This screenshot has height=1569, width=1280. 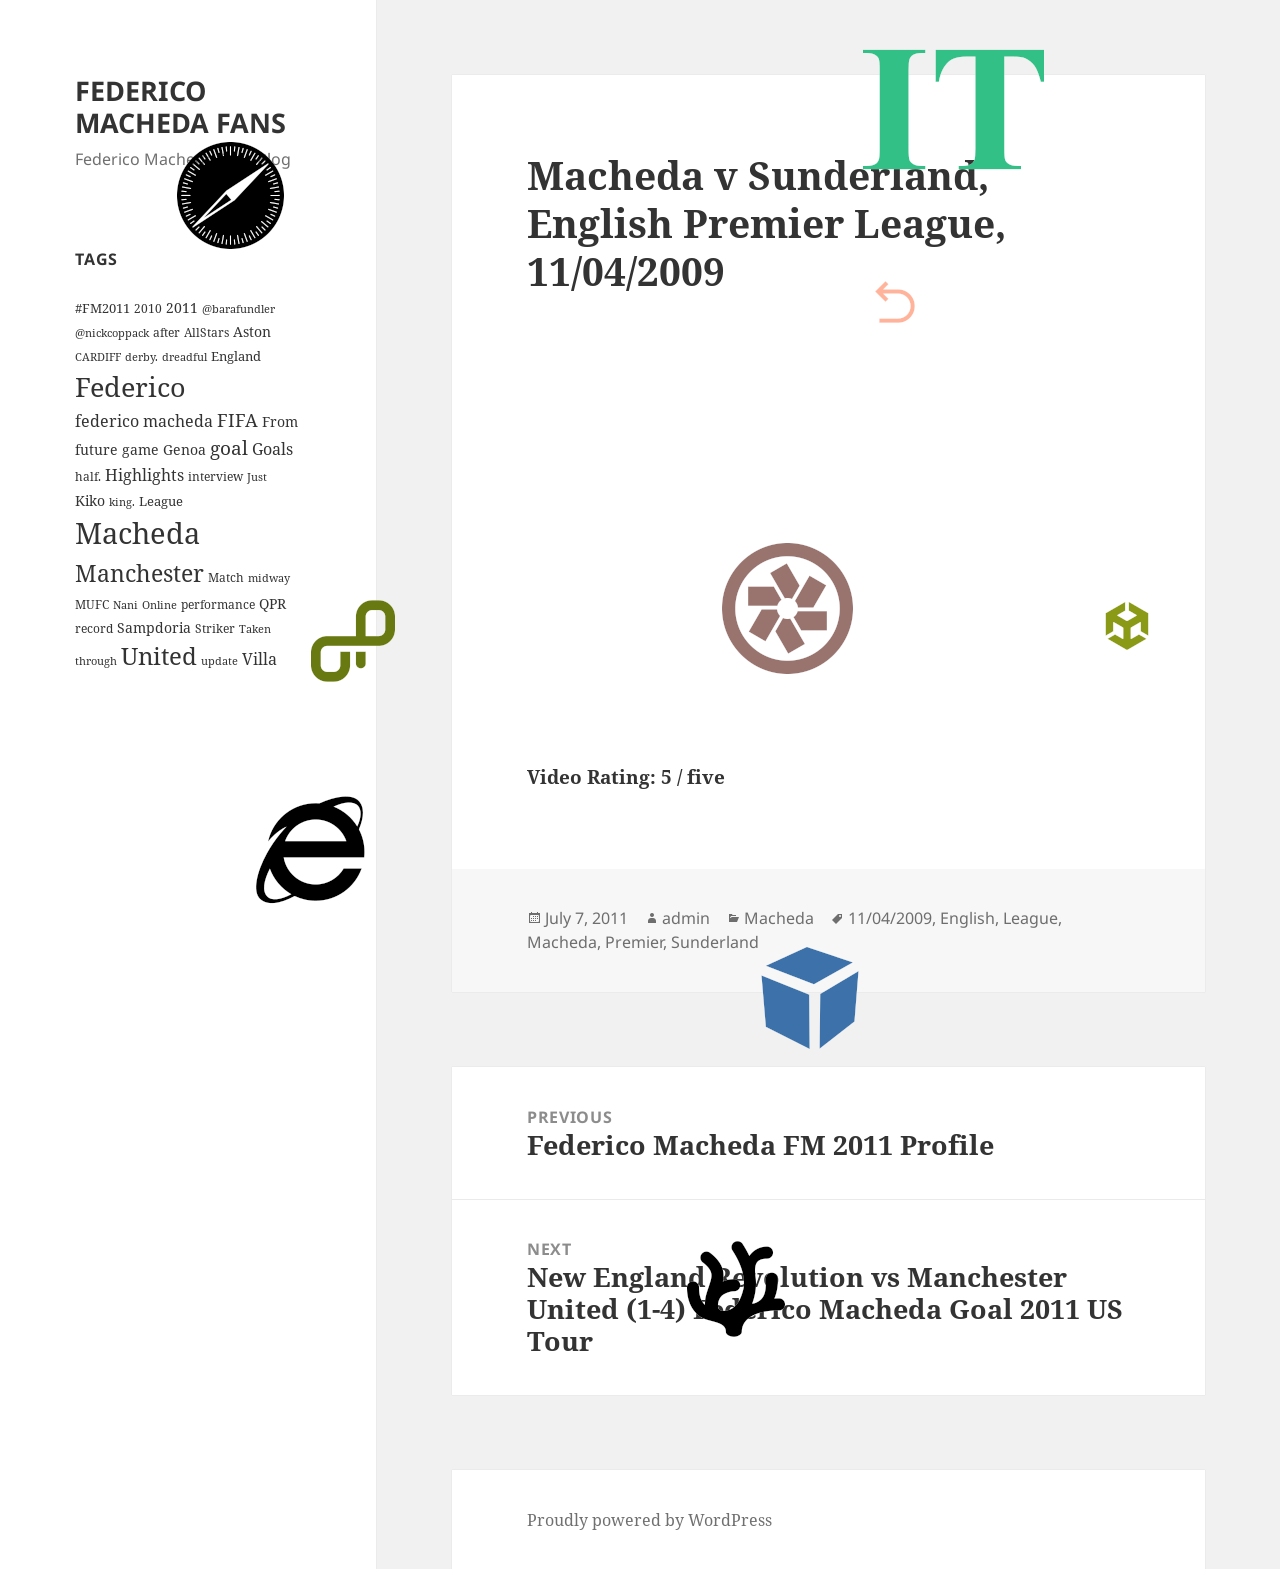 I want to click on pkgsrc package management system logo, so click(x=810, y=998).